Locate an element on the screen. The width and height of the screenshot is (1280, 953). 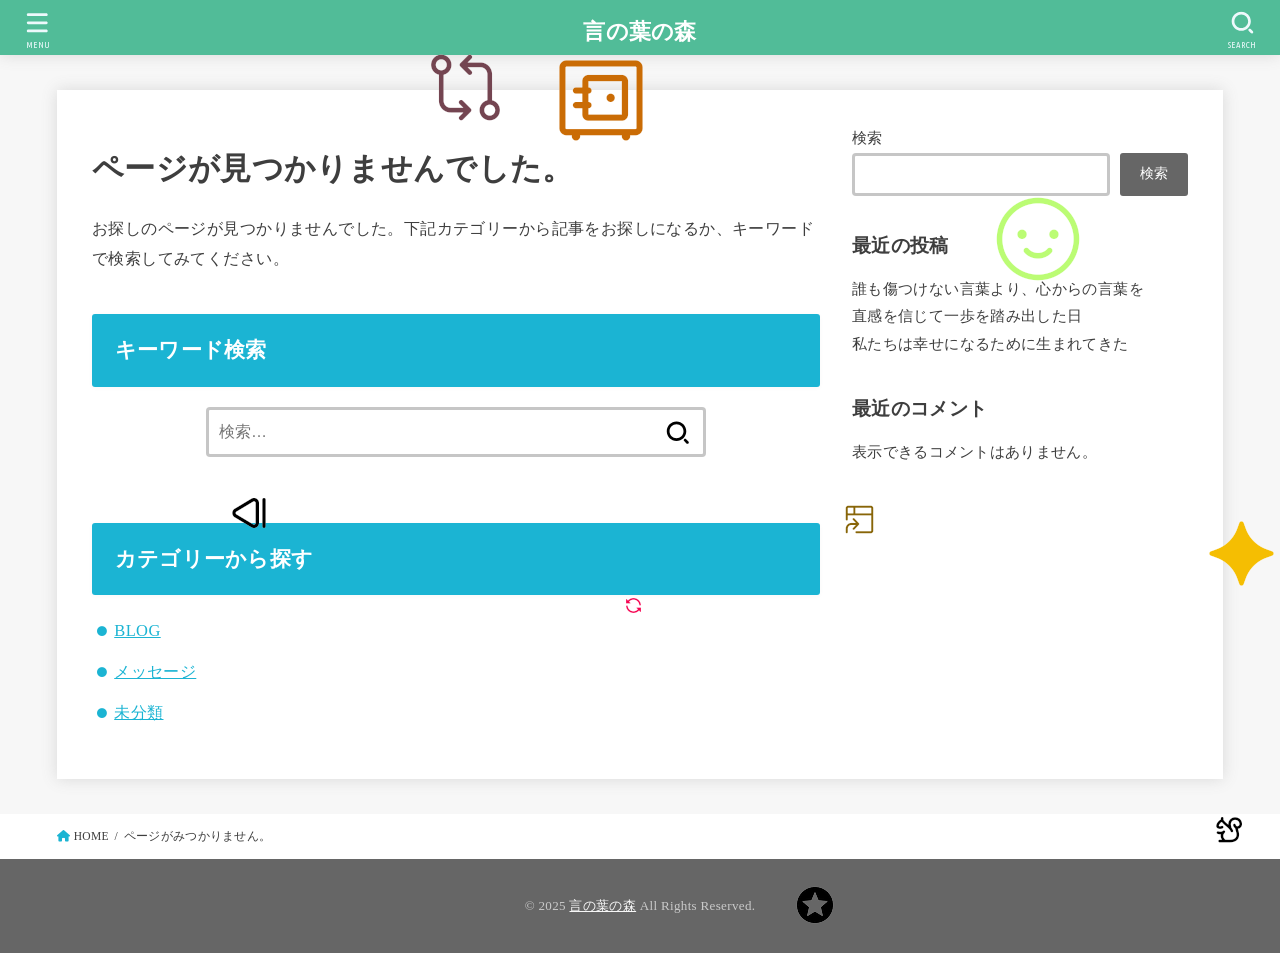
compare branches or commits in a repository is located at coordinates (465, 87).